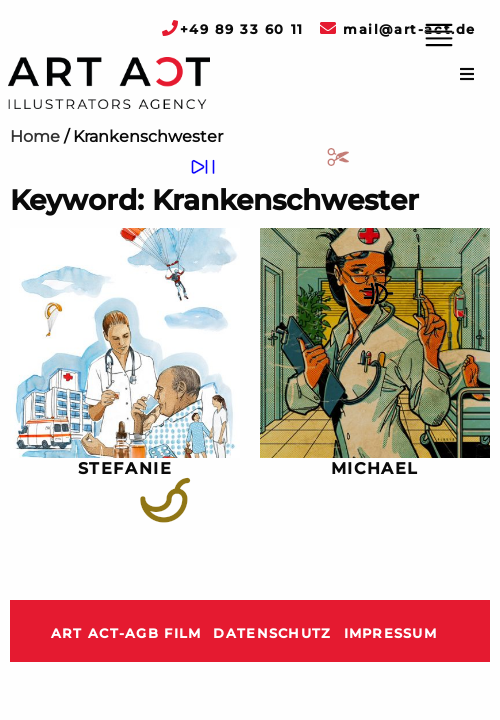 The width and height of the screenshot is (500, 720). What do you see at coordinates (203, 166) in the screenshot?
I see `toggle between play and pause for media playback` at bounding box center [203, 166].